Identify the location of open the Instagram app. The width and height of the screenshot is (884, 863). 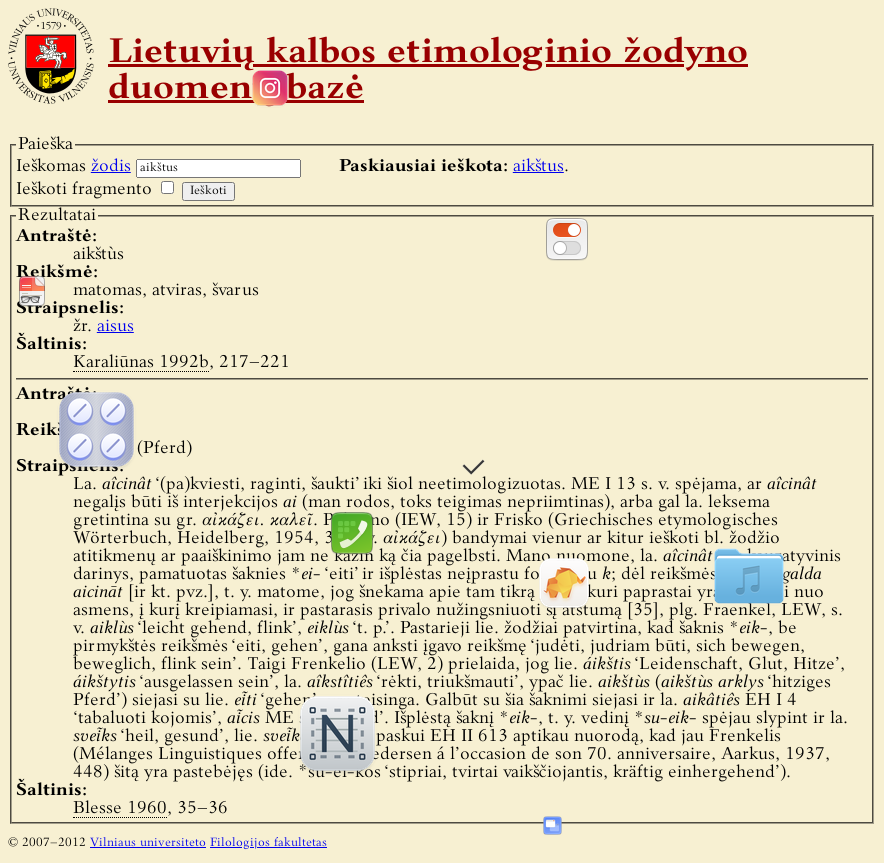
(270, 88).